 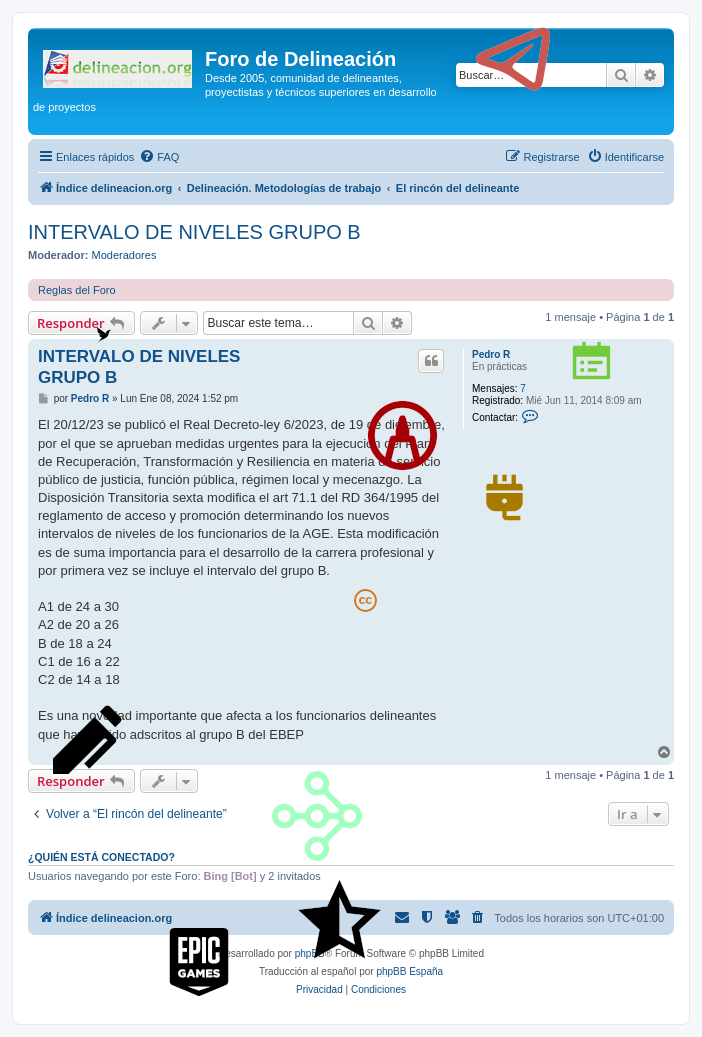 I want to click on edit or compose new content, so click(x=86, y=741).